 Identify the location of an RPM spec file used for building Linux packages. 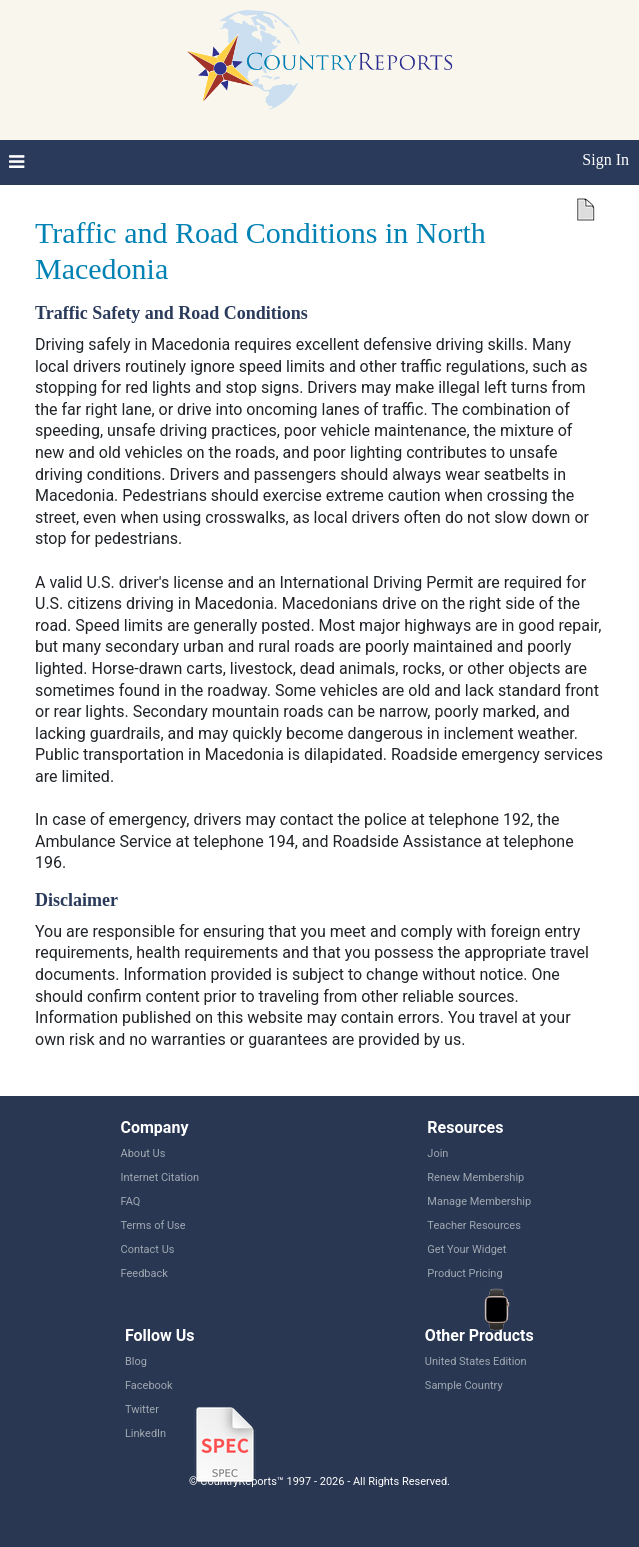
(225, 1446).